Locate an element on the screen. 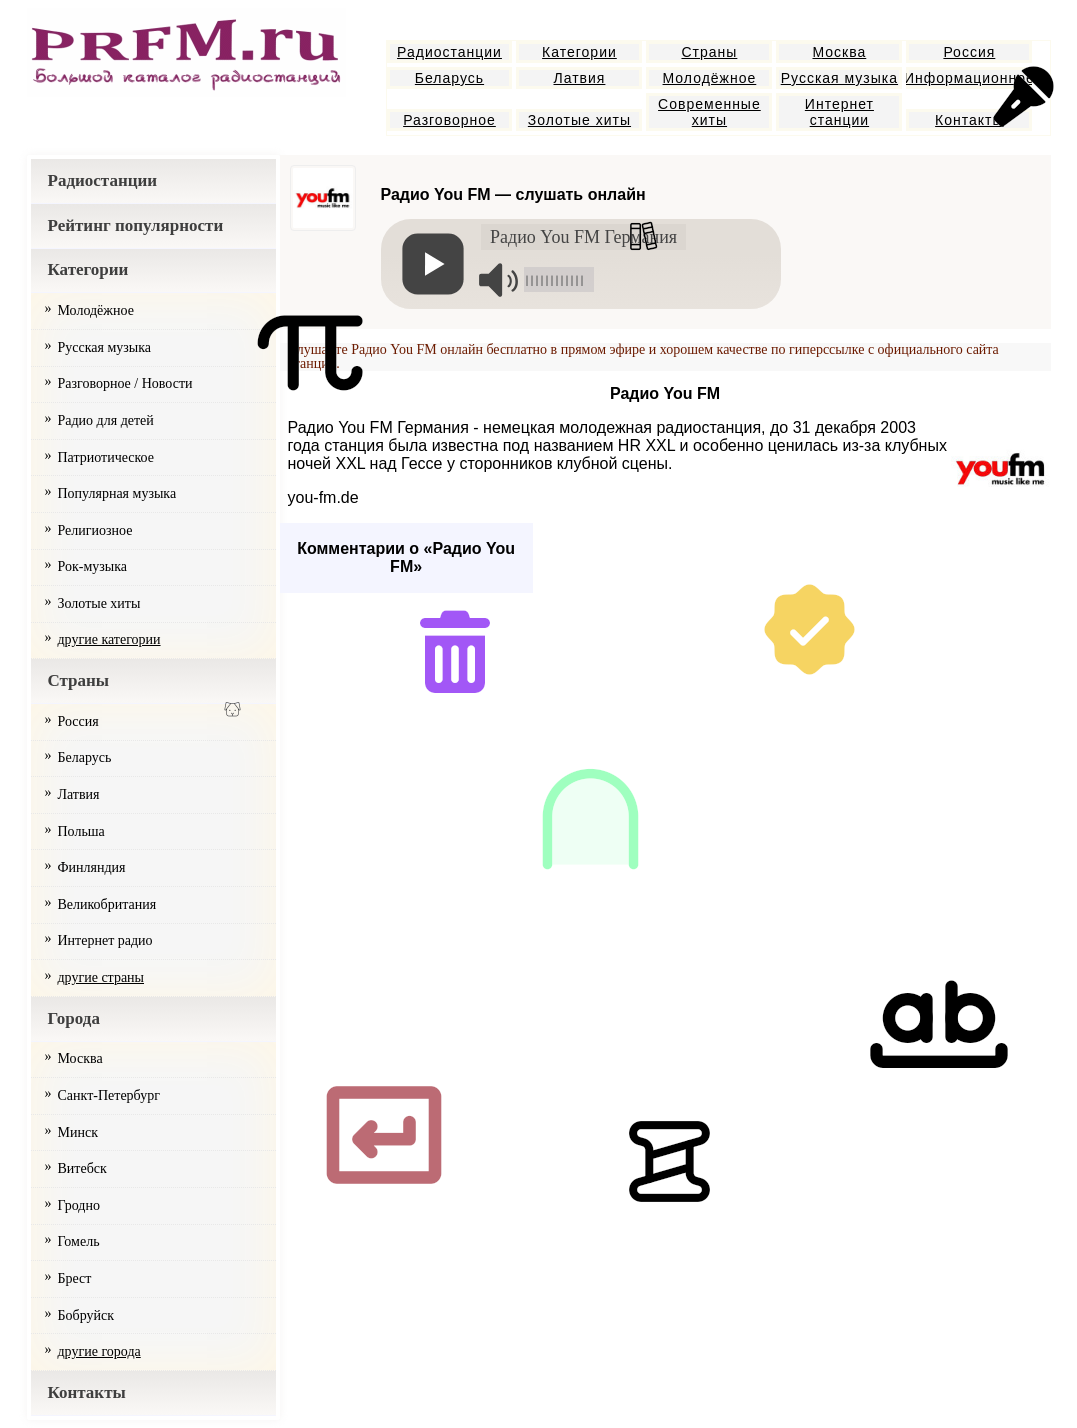  represents set intersection in data operations is located at coordinates (590, 821).